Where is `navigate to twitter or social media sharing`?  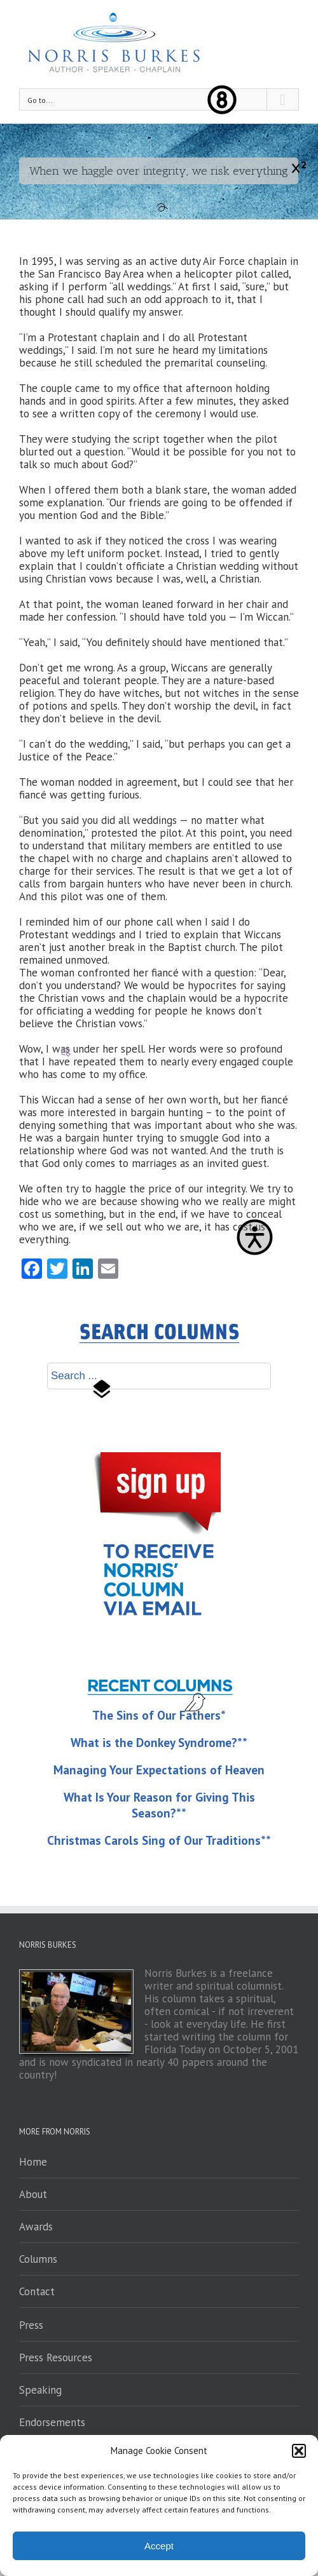 navigate to twitter or social media sharing is located at coordinates (195, 1703).